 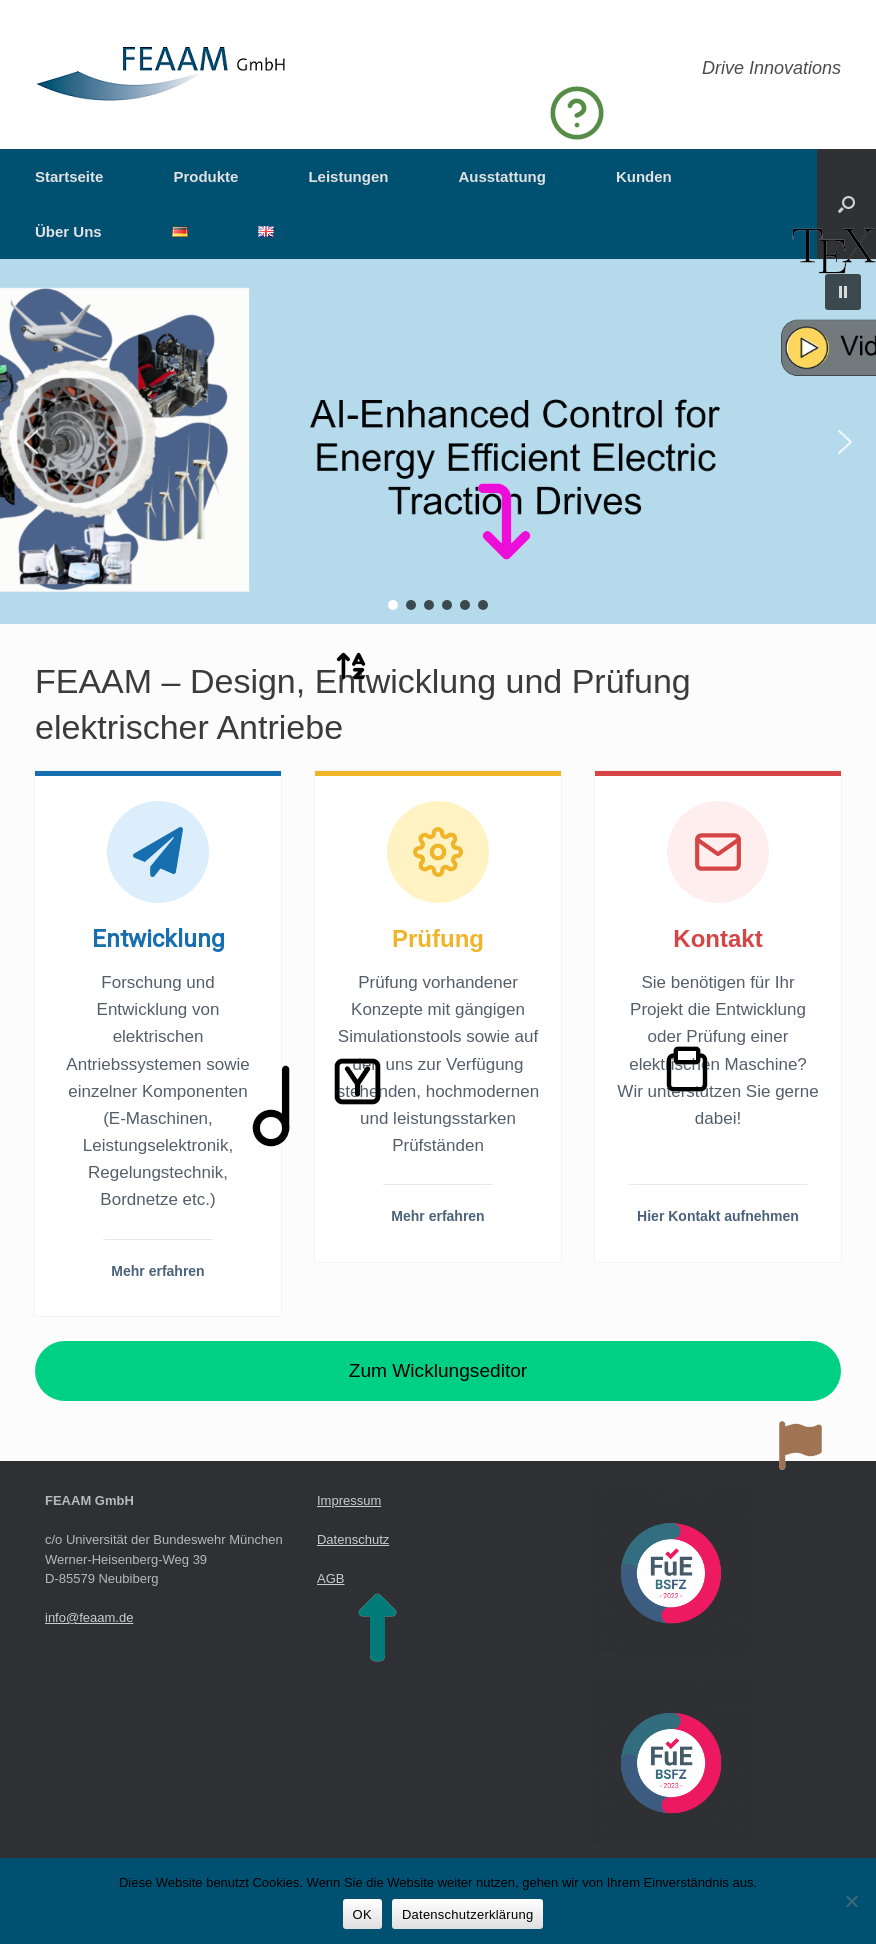 What do you see at coordinates (800, 1445) in the screenshot?
I see `flag or report content` at bounding box center [800, 1445].